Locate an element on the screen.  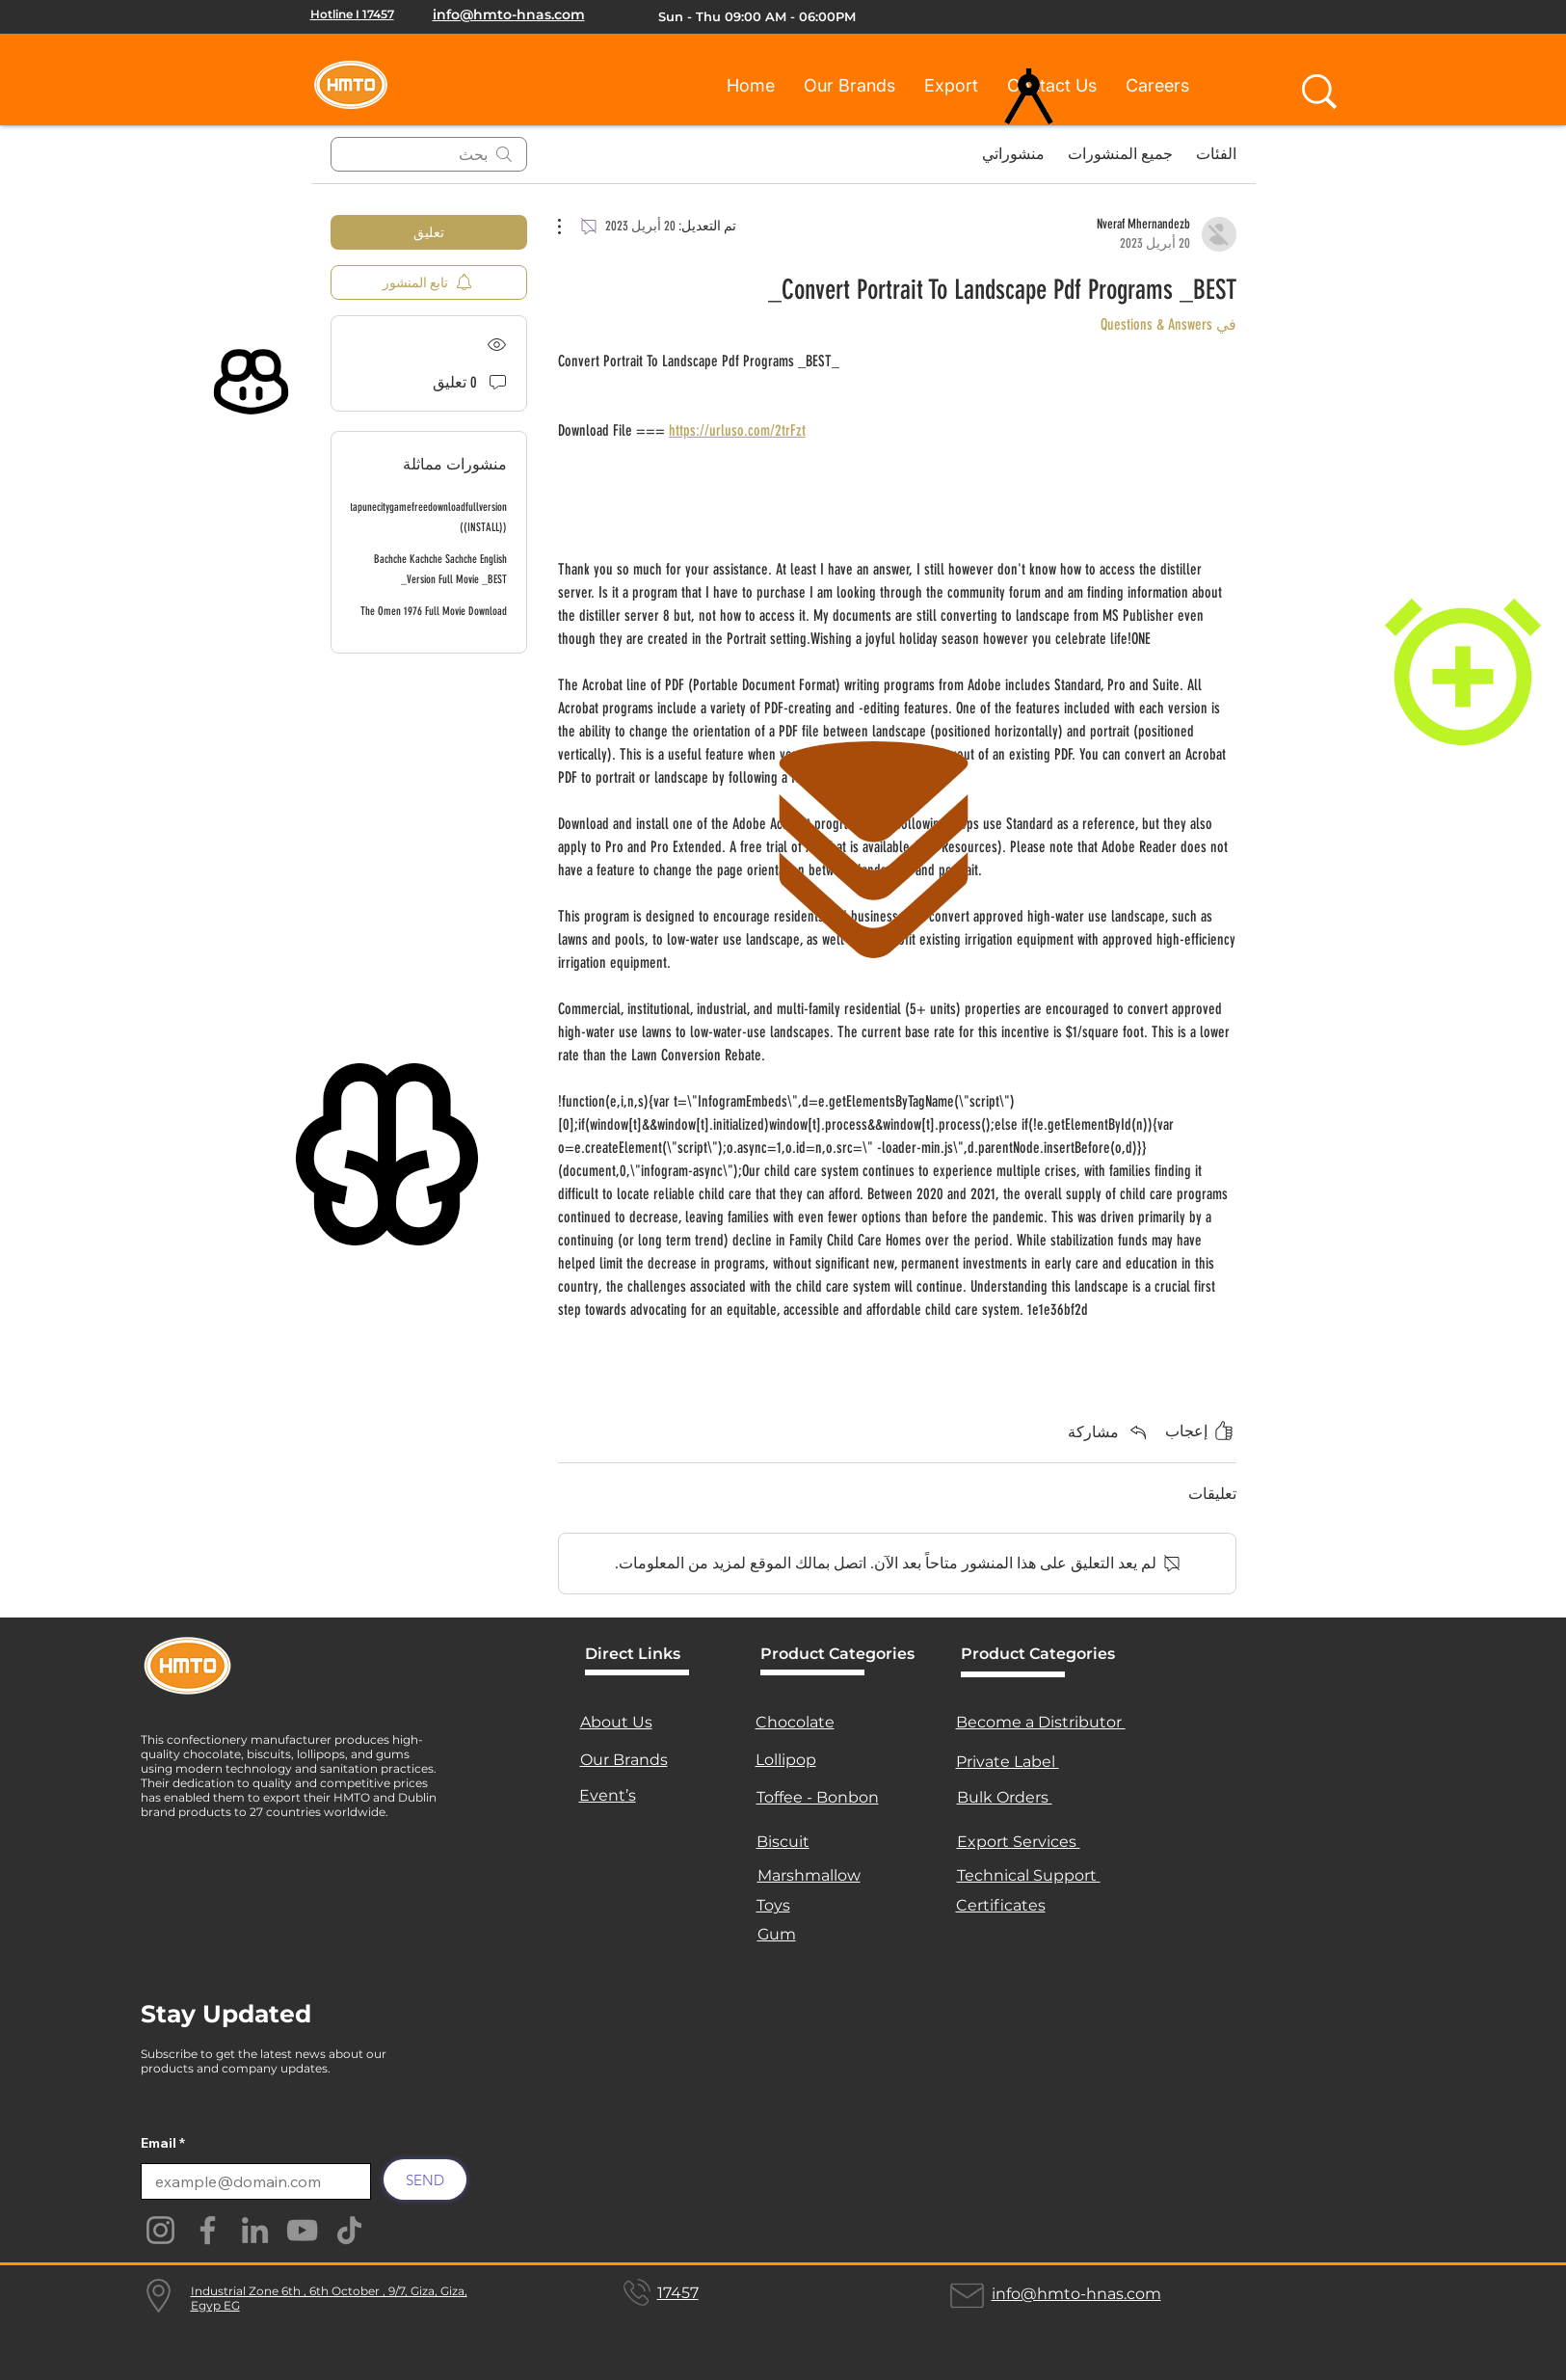
VictoriaMetrics logo is located at coordinates (873, 849).